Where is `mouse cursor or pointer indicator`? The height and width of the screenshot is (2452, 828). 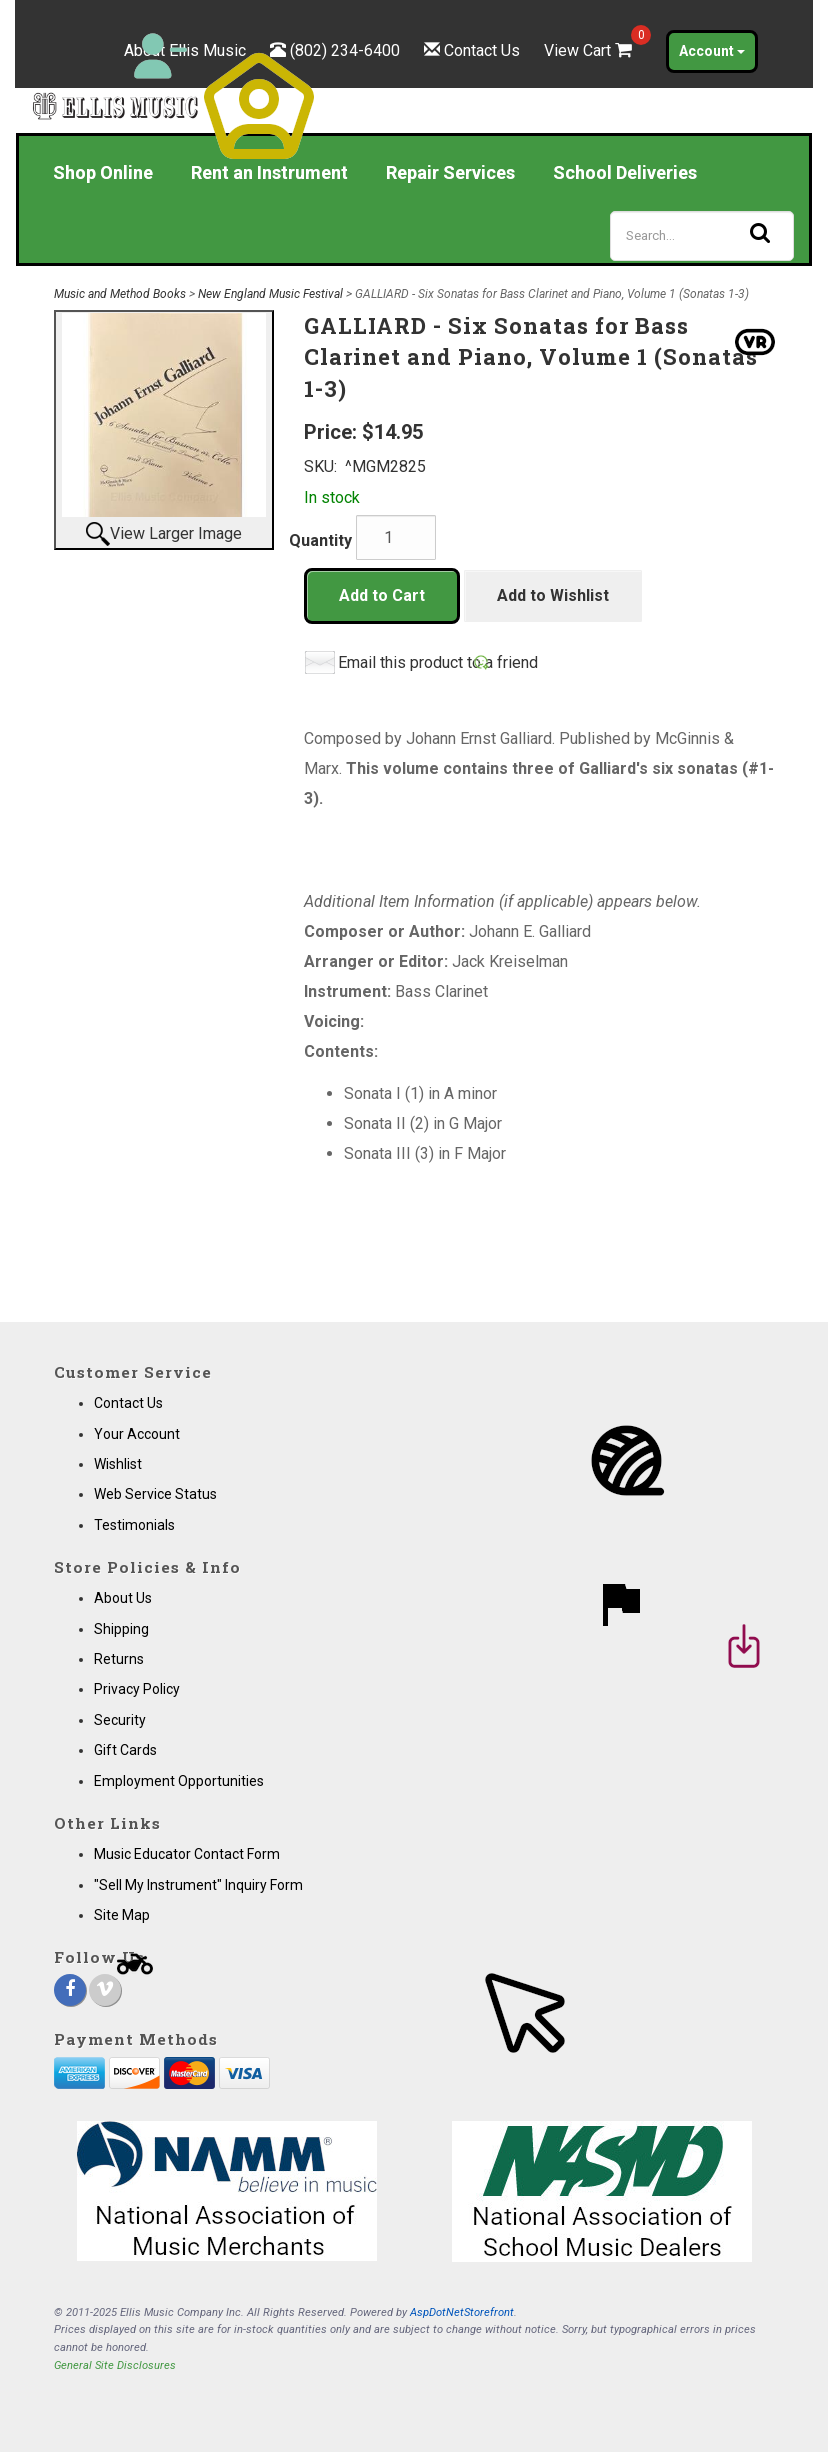 mouse cursor or pointer indicator is located at coordinates (525, 2013).